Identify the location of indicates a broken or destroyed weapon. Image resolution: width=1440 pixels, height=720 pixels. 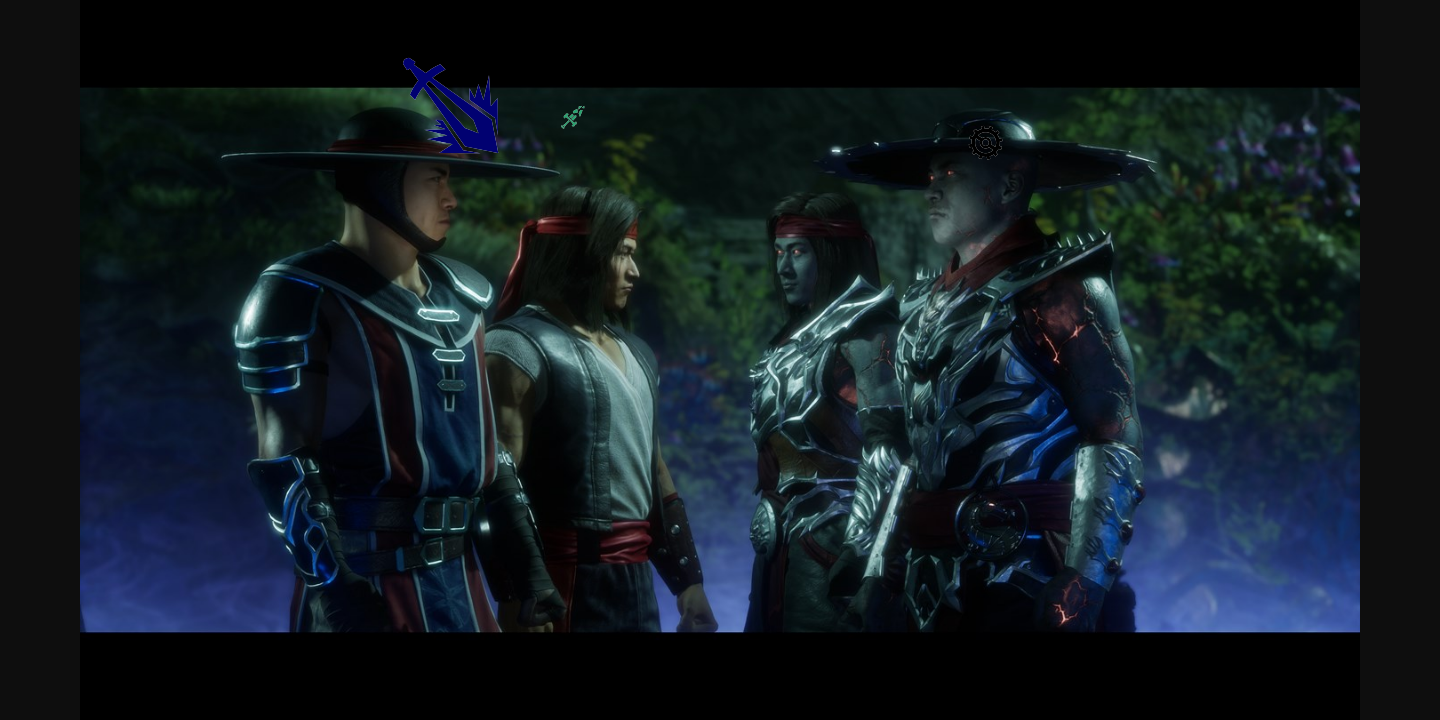
(572, 117).